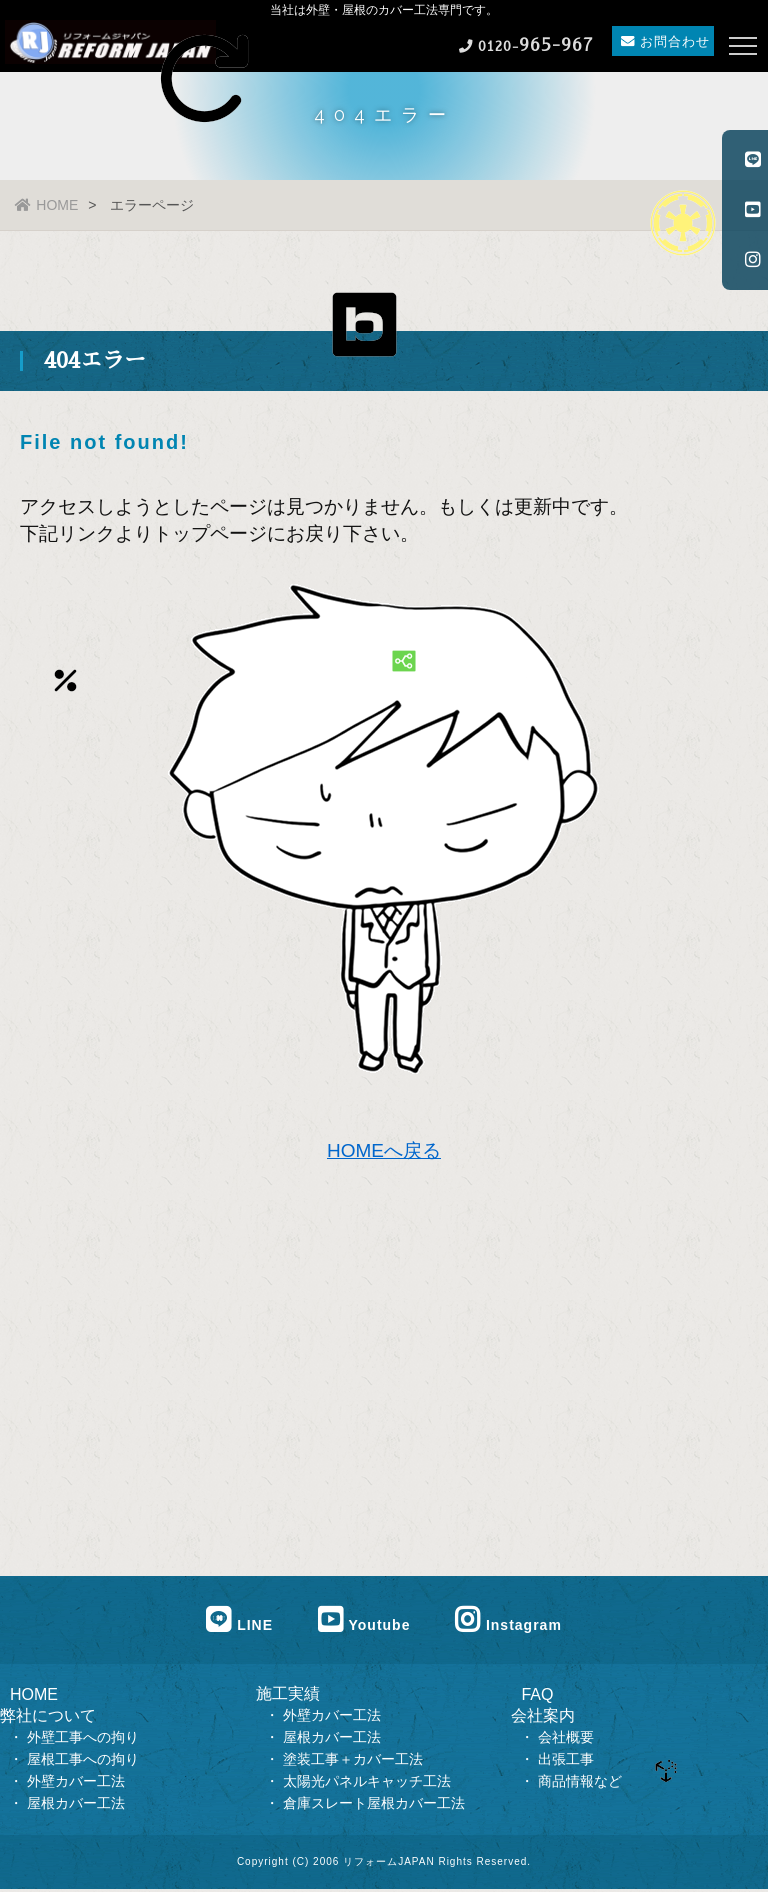 The width and height of the screenshot is (768, 1892). Describe the element at coordinates (666, 1771) in the screenshot. I see `uncharted software company logo` at that location.